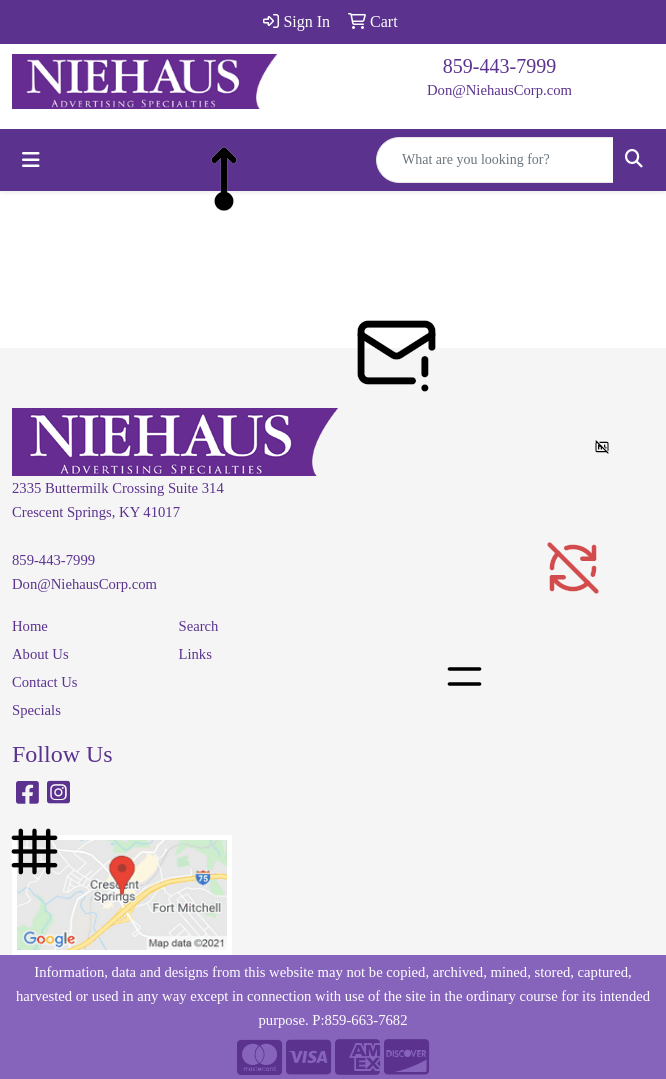  Describe the element at coordinates (573, 568) in the screenshot. I see `auto-refresh disabled` at that location.